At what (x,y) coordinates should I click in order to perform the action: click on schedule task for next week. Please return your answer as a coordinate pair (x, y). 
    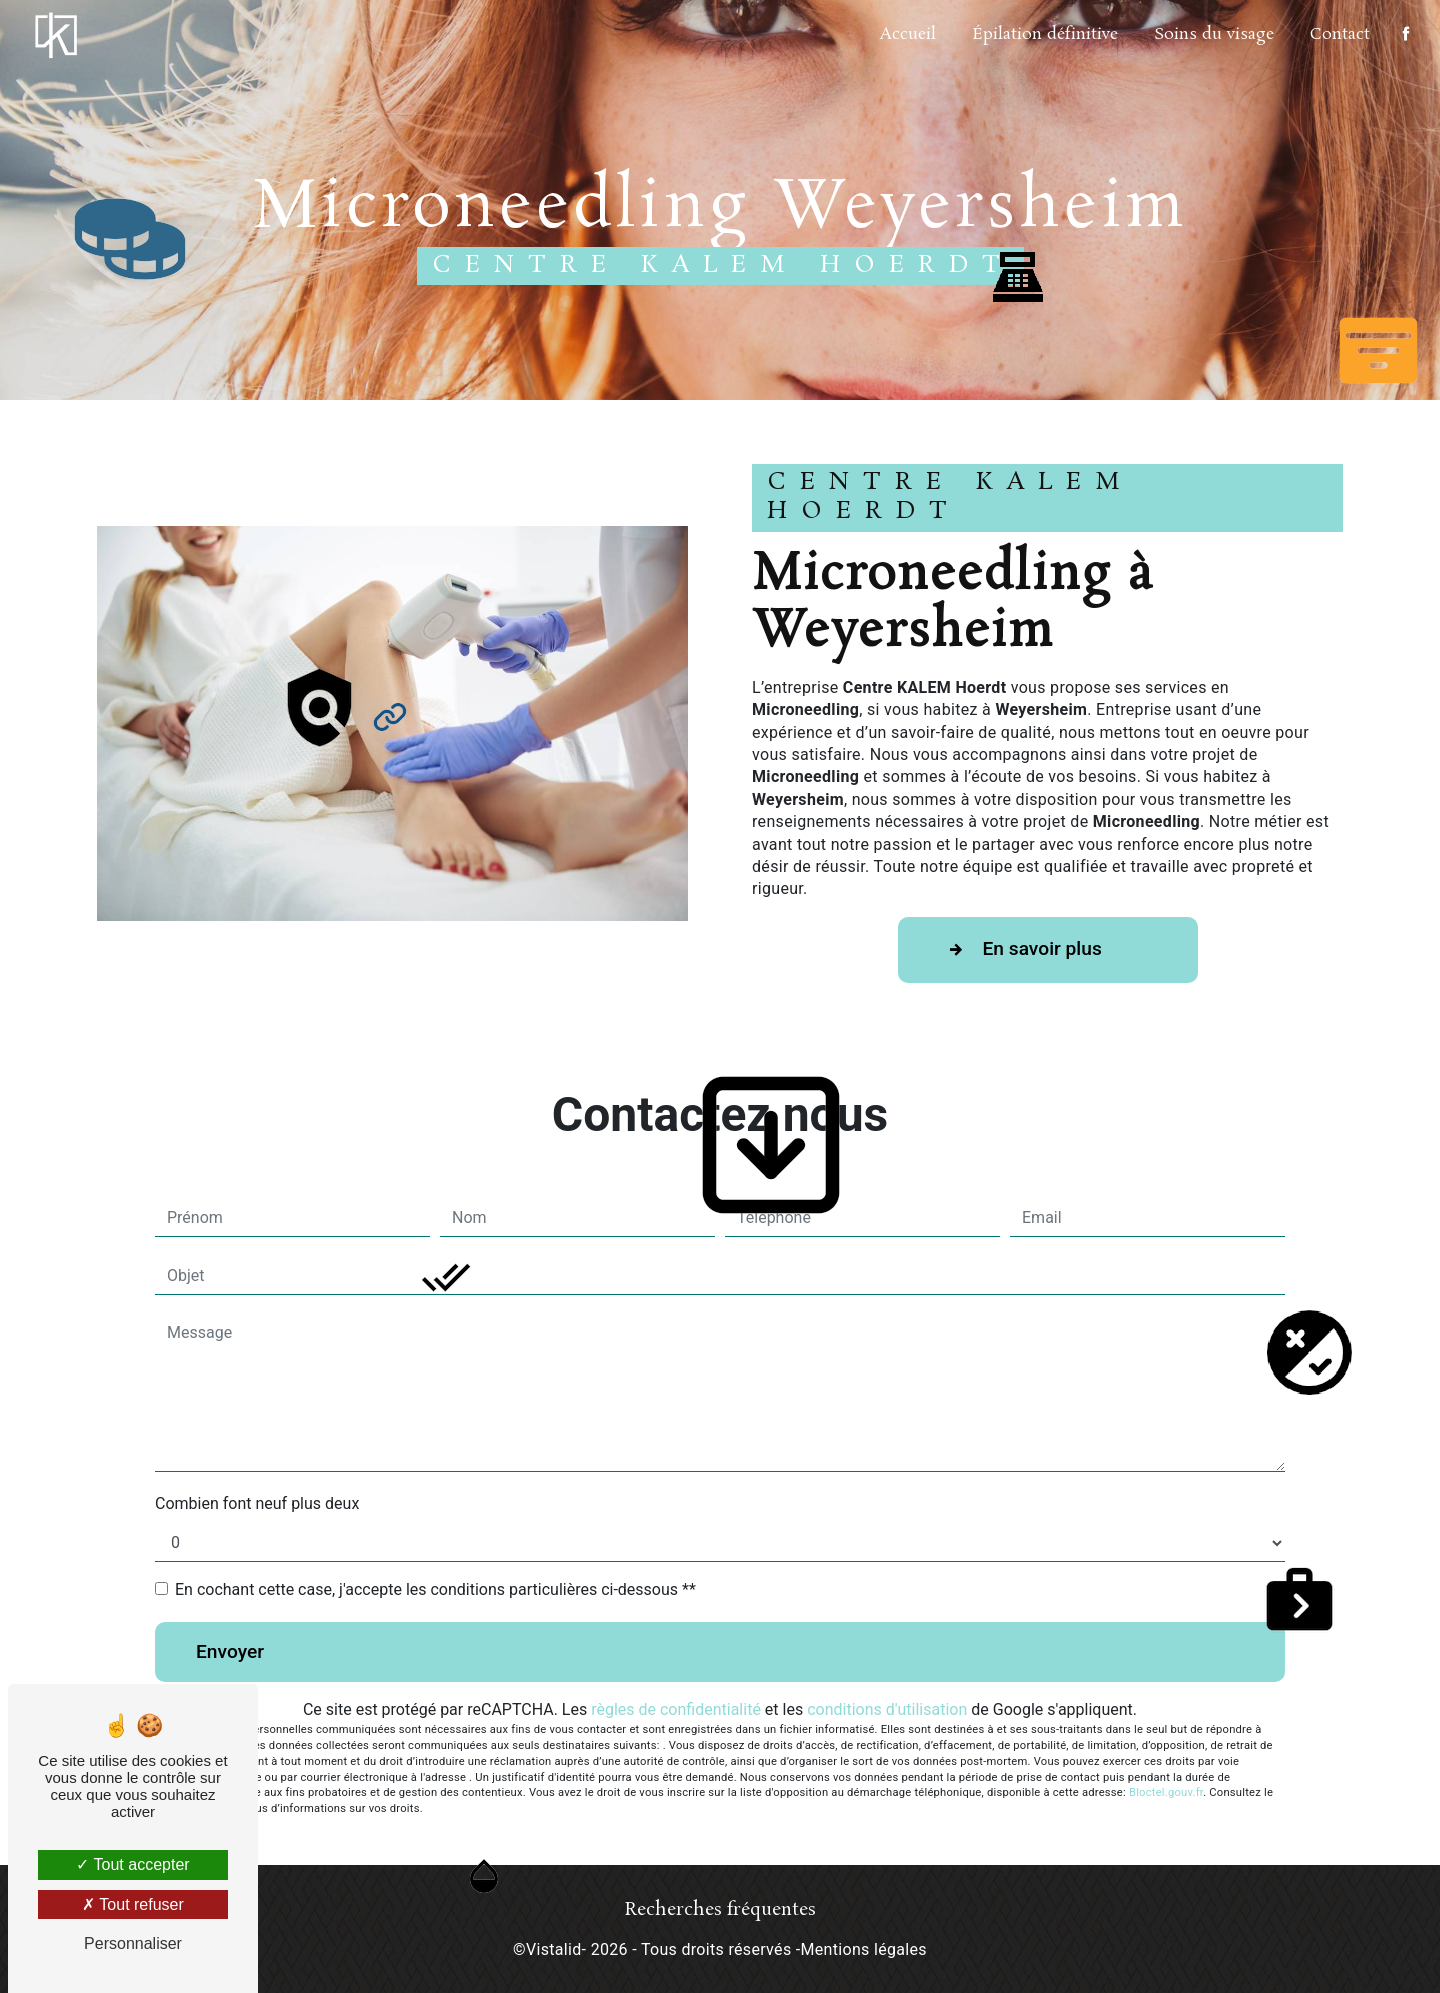
    Looking at the image, I should click on (1299, 1597).